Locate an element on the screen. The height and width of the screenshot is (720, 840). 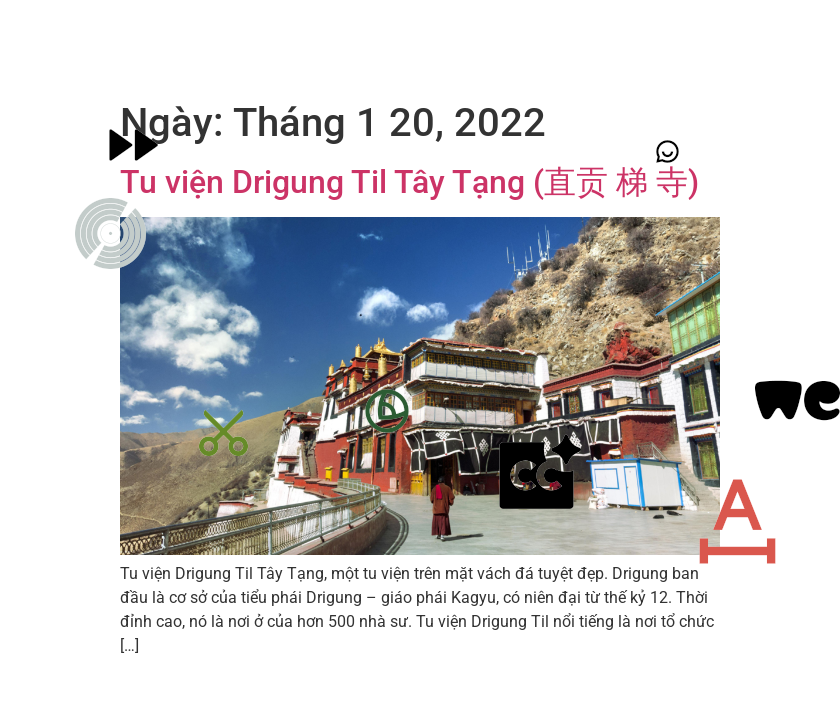
CoreOS logo is located at coordinates (387, 411).